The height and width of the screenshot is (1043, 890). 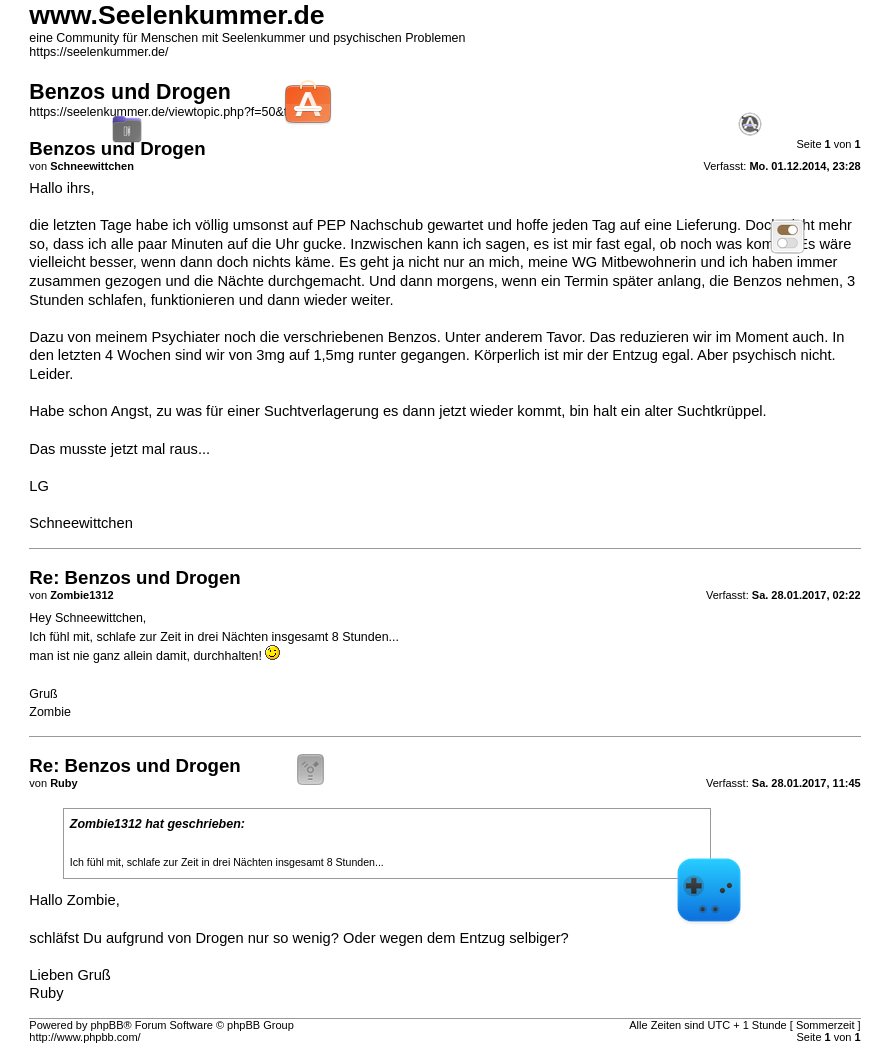 What do you see at coordinates (750, 124) in the screenshot?
I see `check for and install system updates` at bounding box center [750, 124].